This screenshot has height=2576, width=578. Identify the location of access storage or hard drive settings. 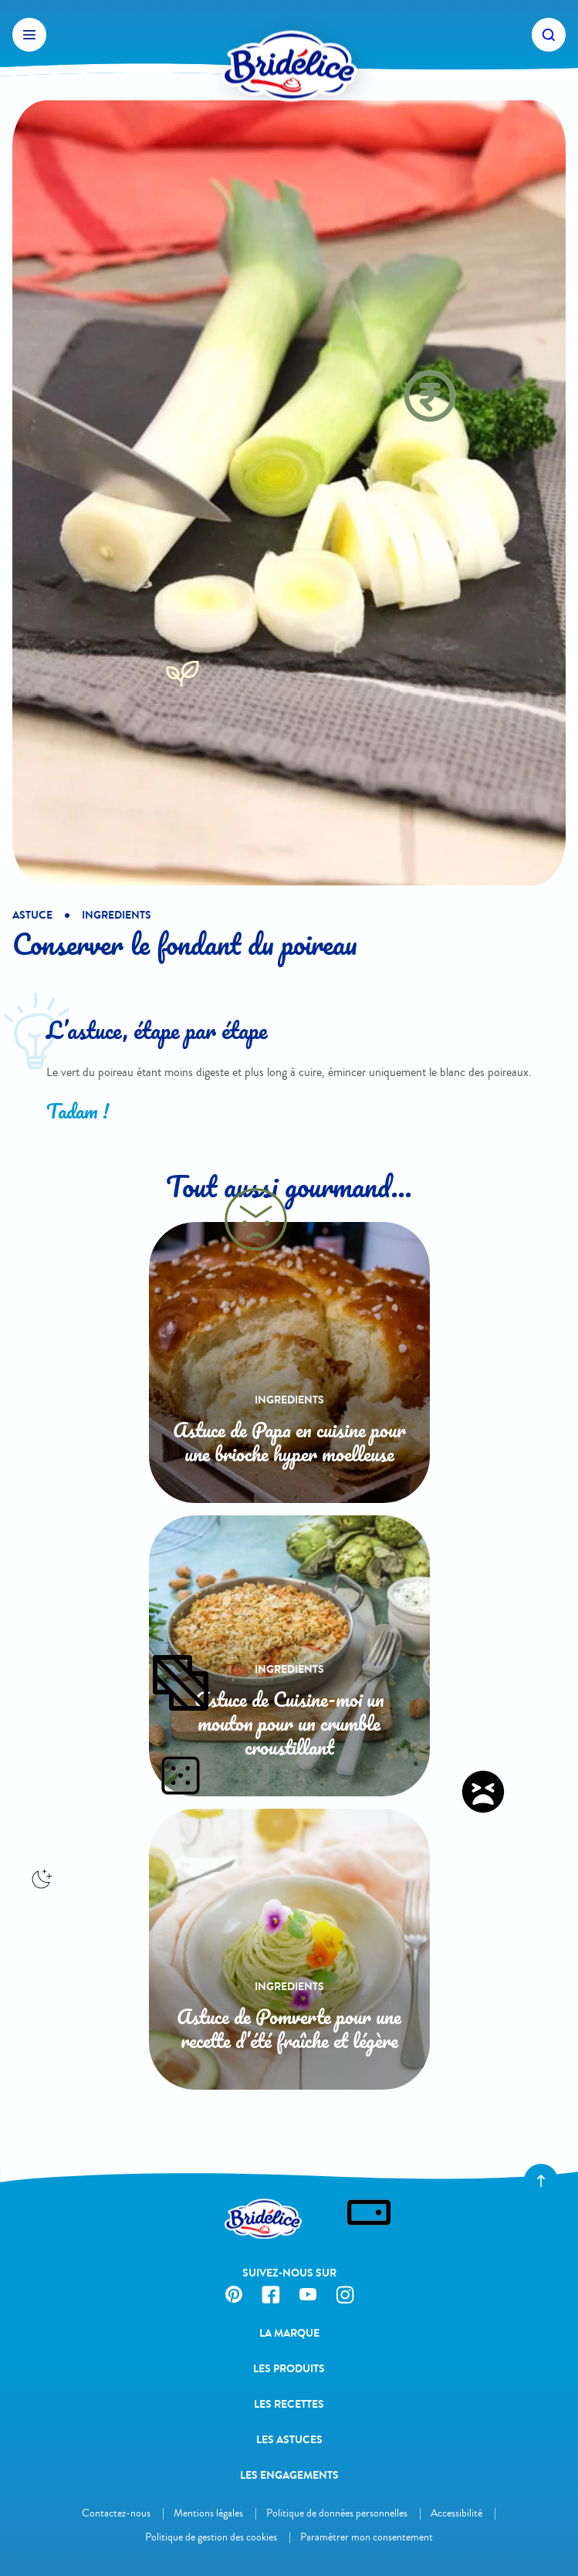
(369, 2212).